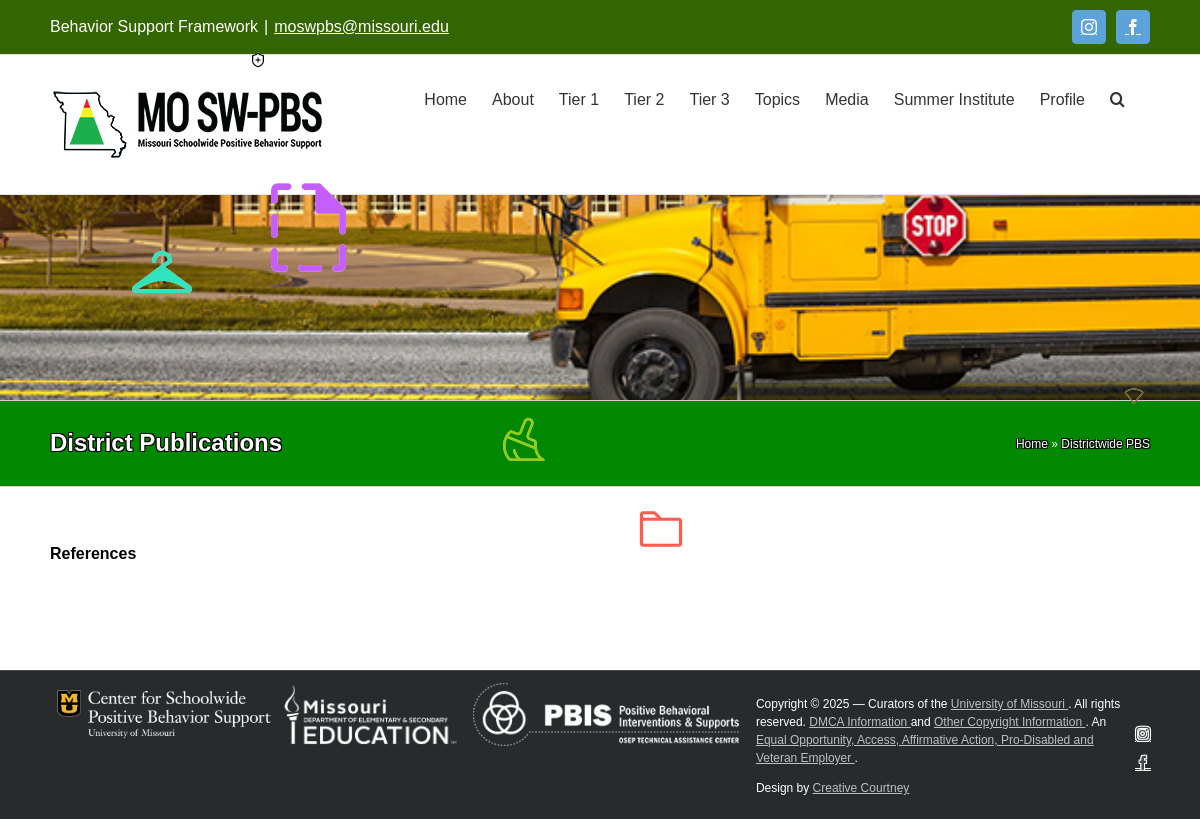 The image size is (1200, 819). I want to click on clear or clean up data, so click(523, 441).